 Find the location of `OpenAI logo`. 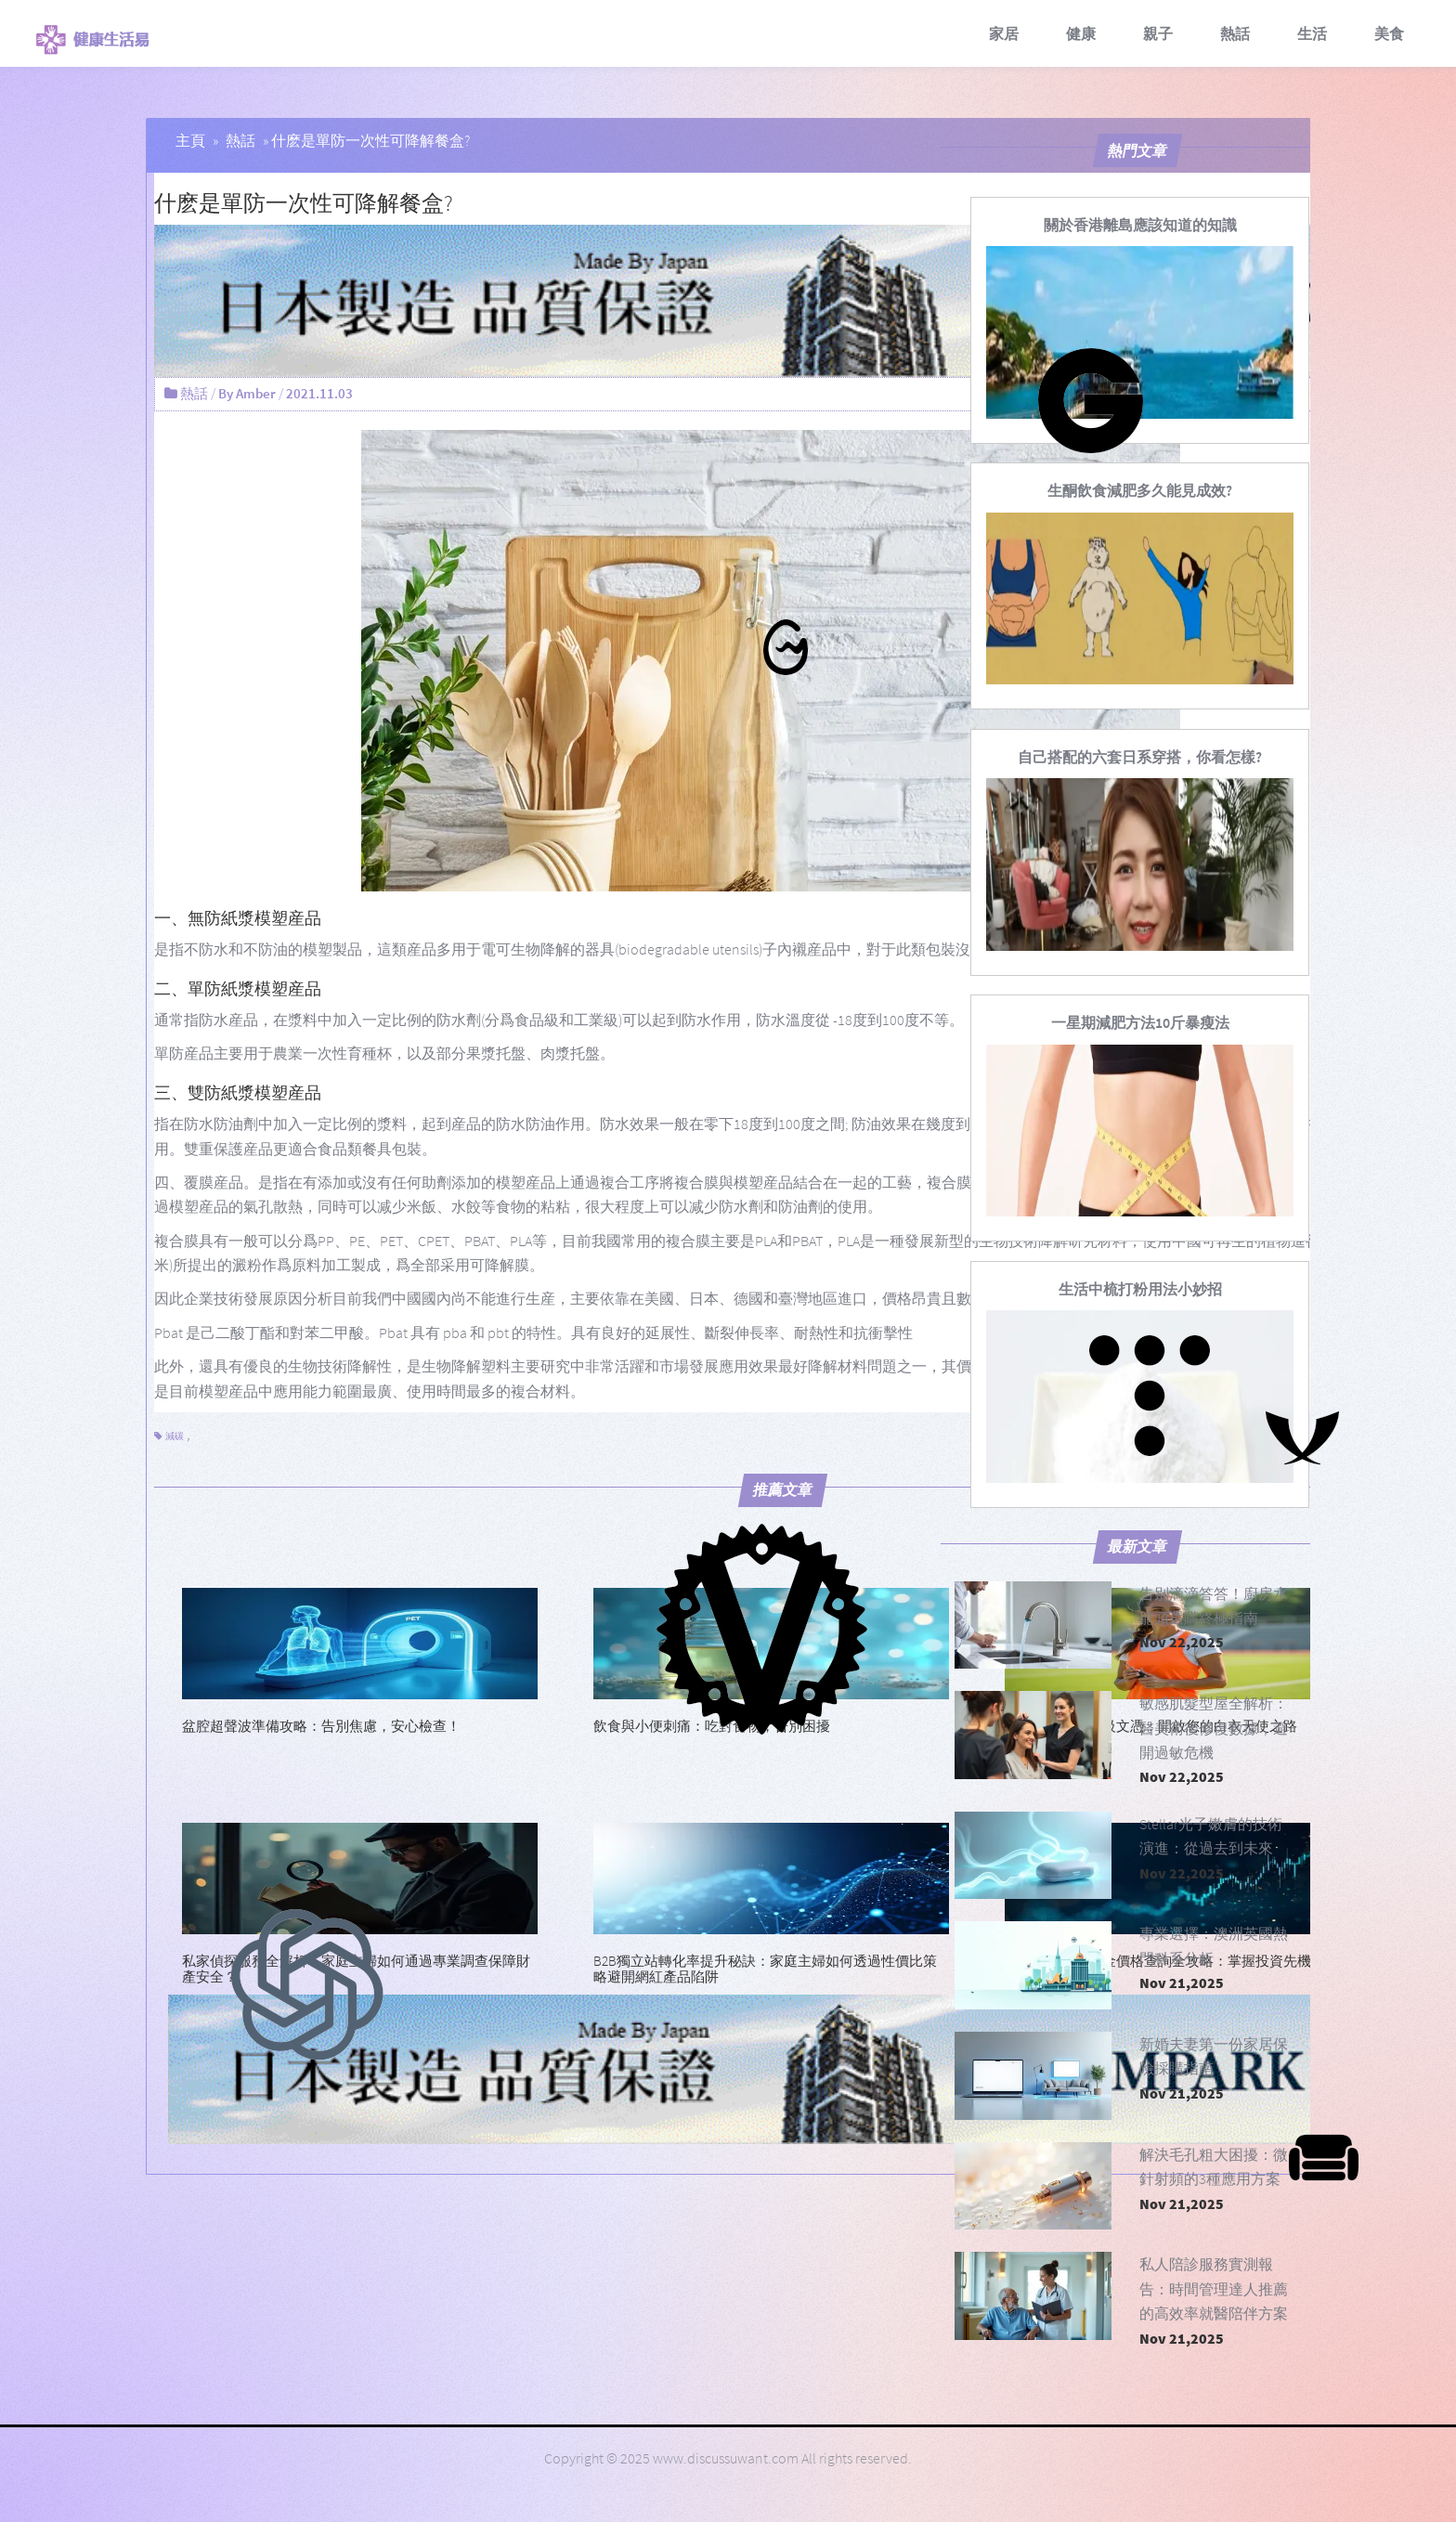

OpenAI logo is located at coordinates (306, 1984).